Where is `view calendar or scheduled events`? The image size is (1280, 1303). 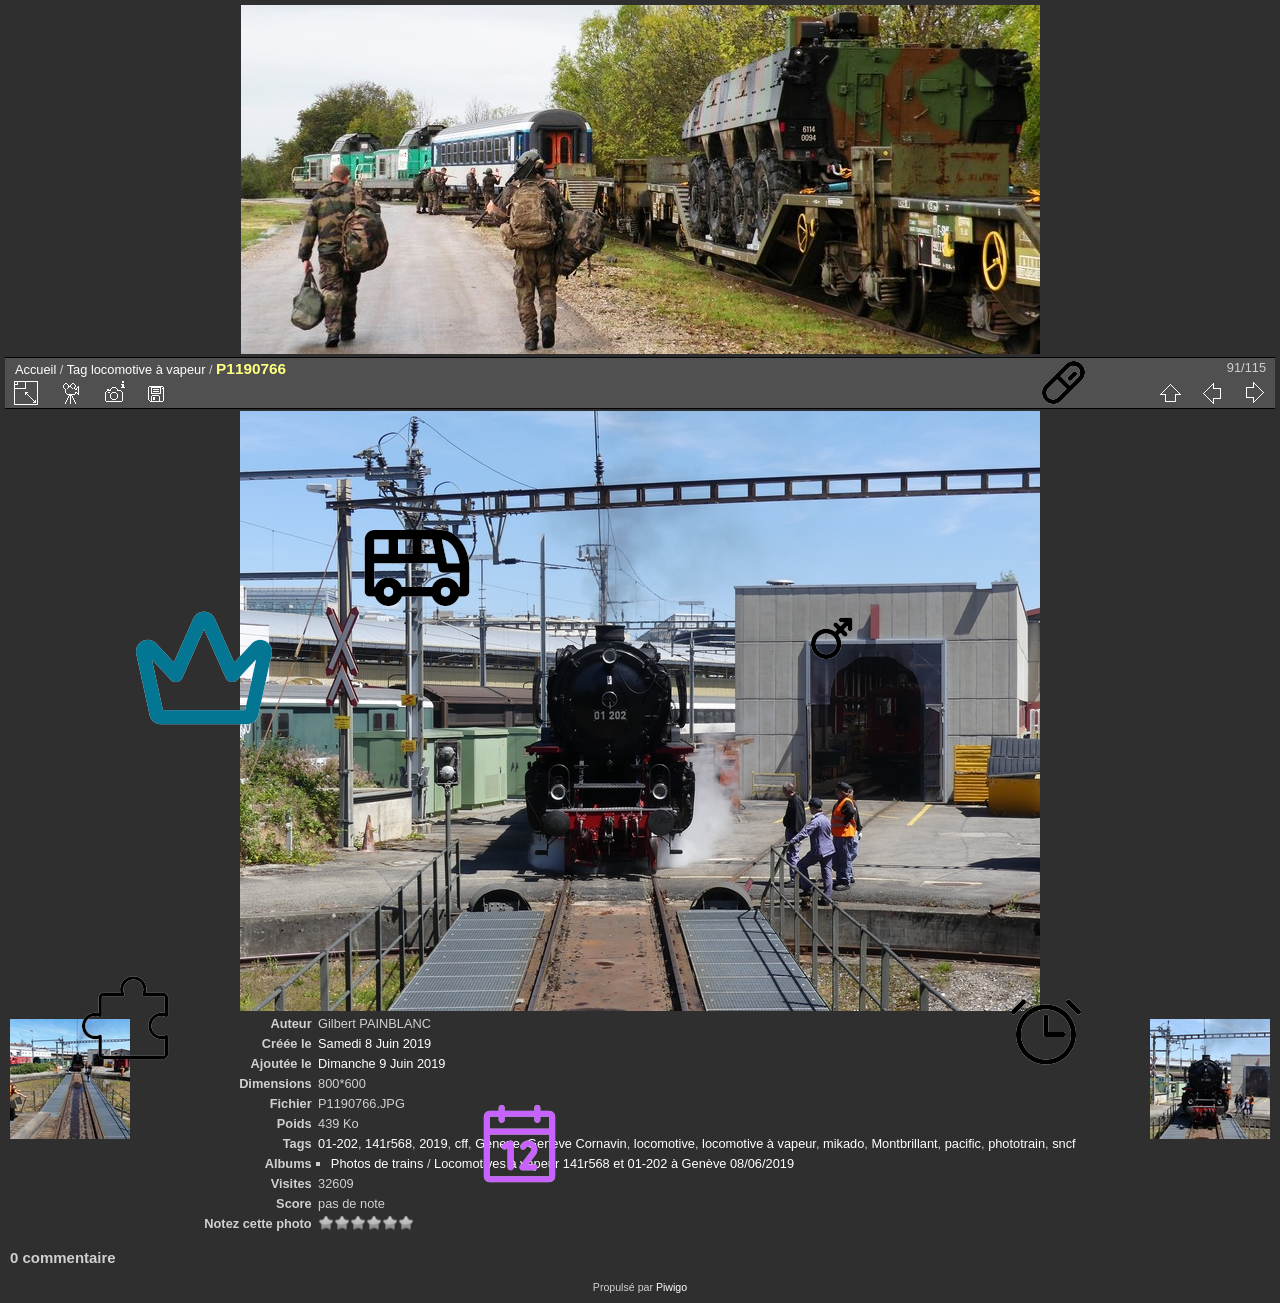
view calendar or scheduled events is located at coordinates (519, 1146).